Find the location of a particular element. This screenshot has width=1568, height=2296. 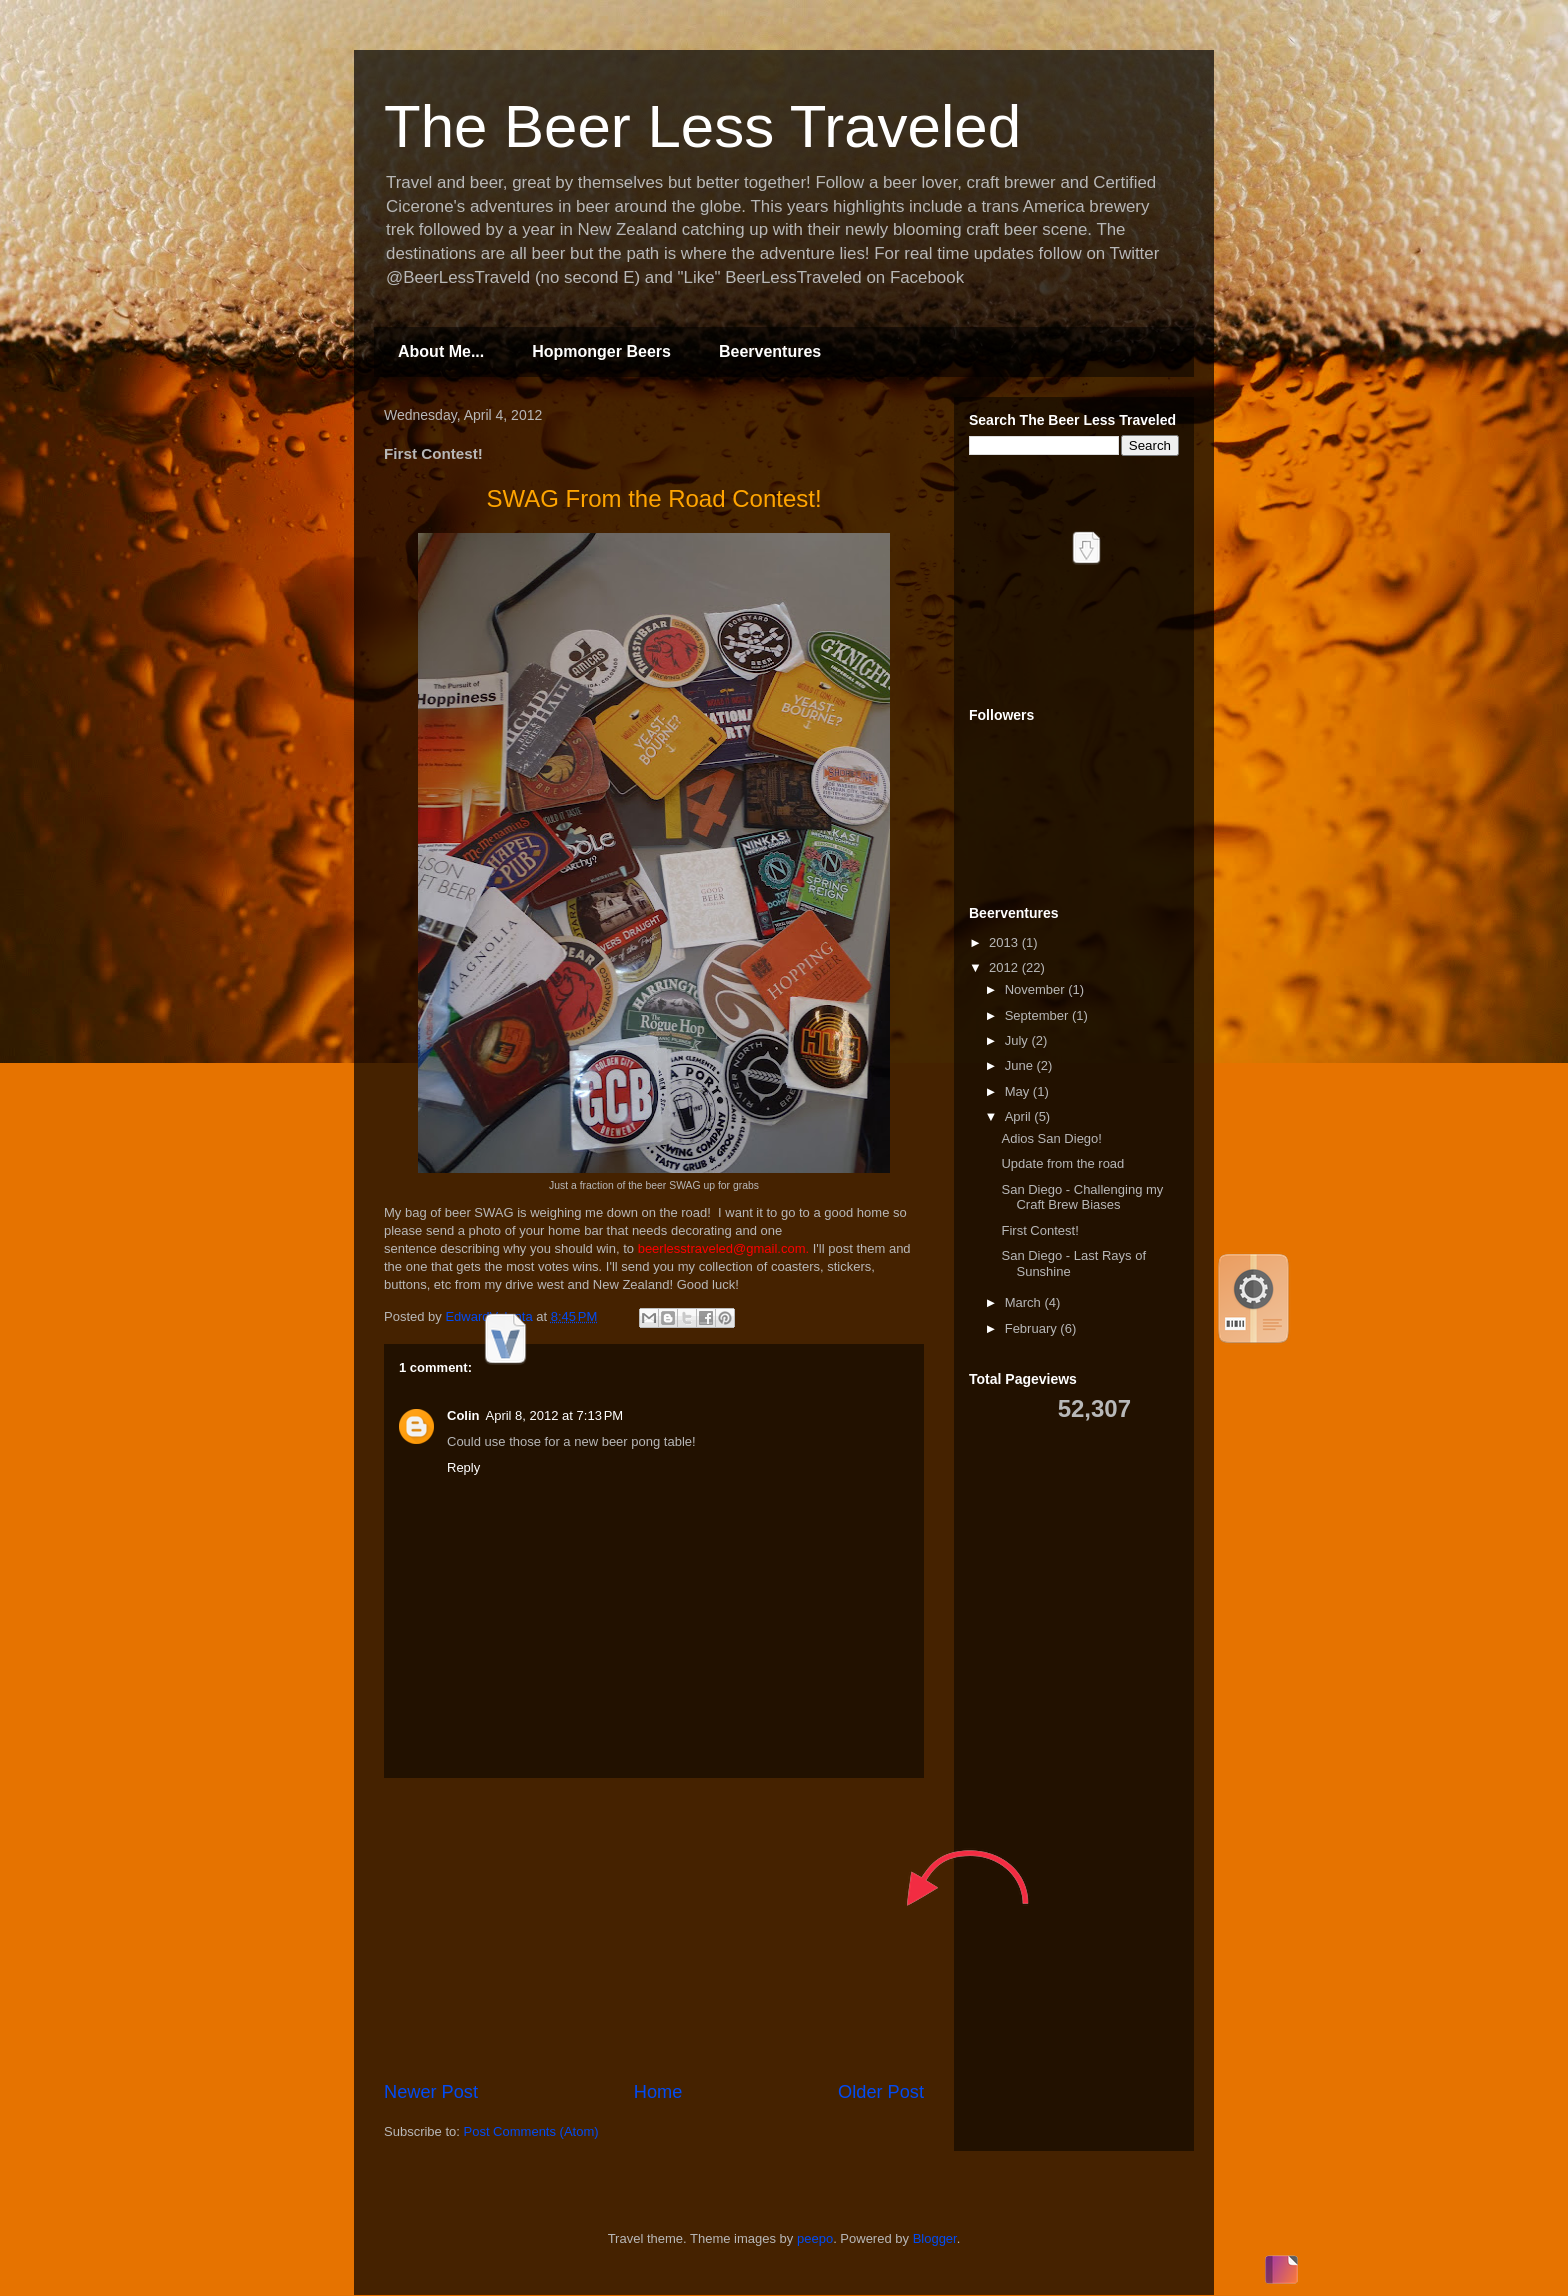

install a file or package is located at coordinates (1086, 547).